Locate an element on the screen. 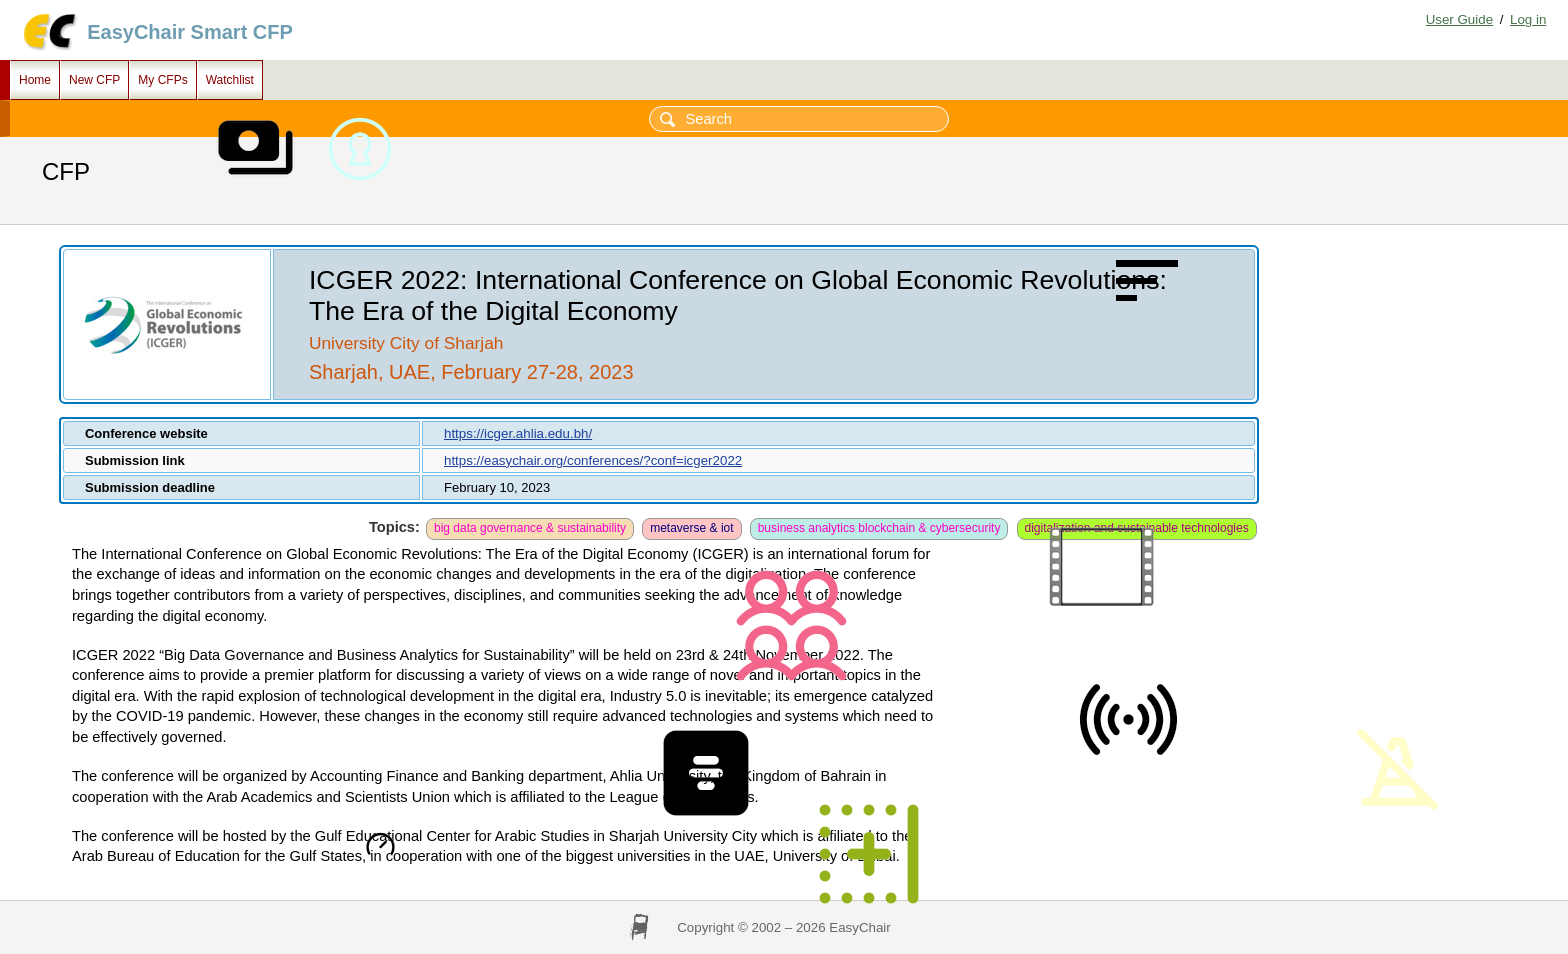 Image resolution: width=1568 pixels, height=954 pixels. view performance metrics or speed is located at coordinates (380, 844).